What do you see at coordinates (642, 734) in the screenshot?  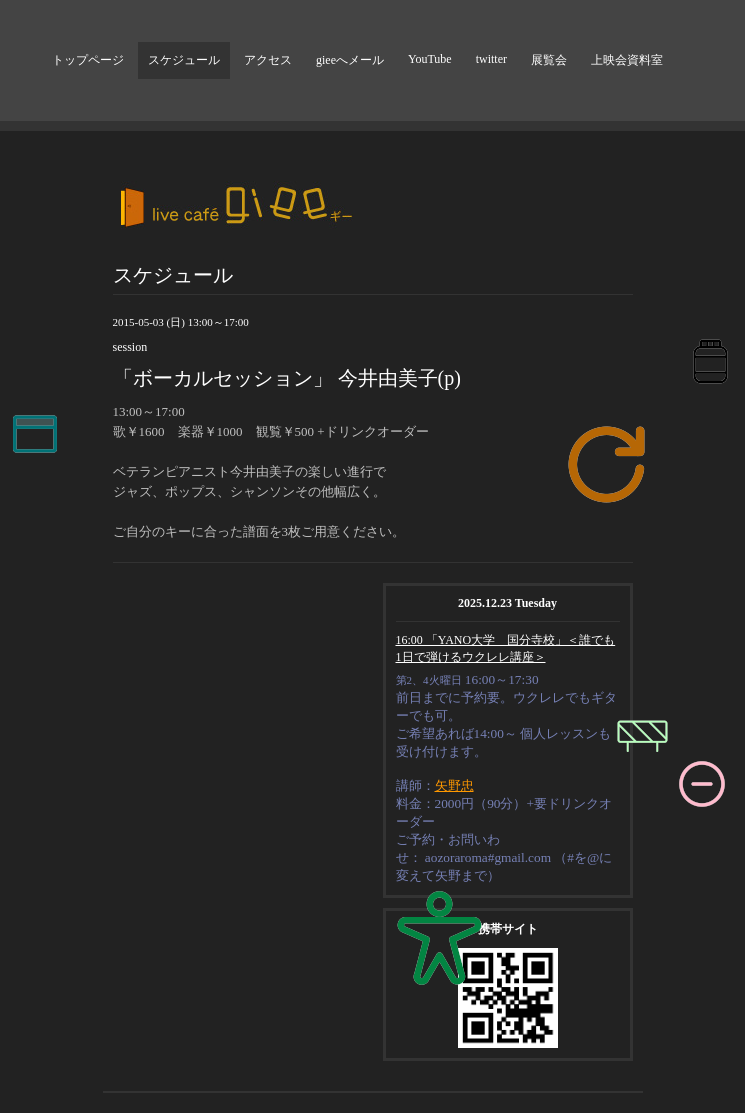 I see `indicates a blocked or restricted area` at bounding box center [642, 734].